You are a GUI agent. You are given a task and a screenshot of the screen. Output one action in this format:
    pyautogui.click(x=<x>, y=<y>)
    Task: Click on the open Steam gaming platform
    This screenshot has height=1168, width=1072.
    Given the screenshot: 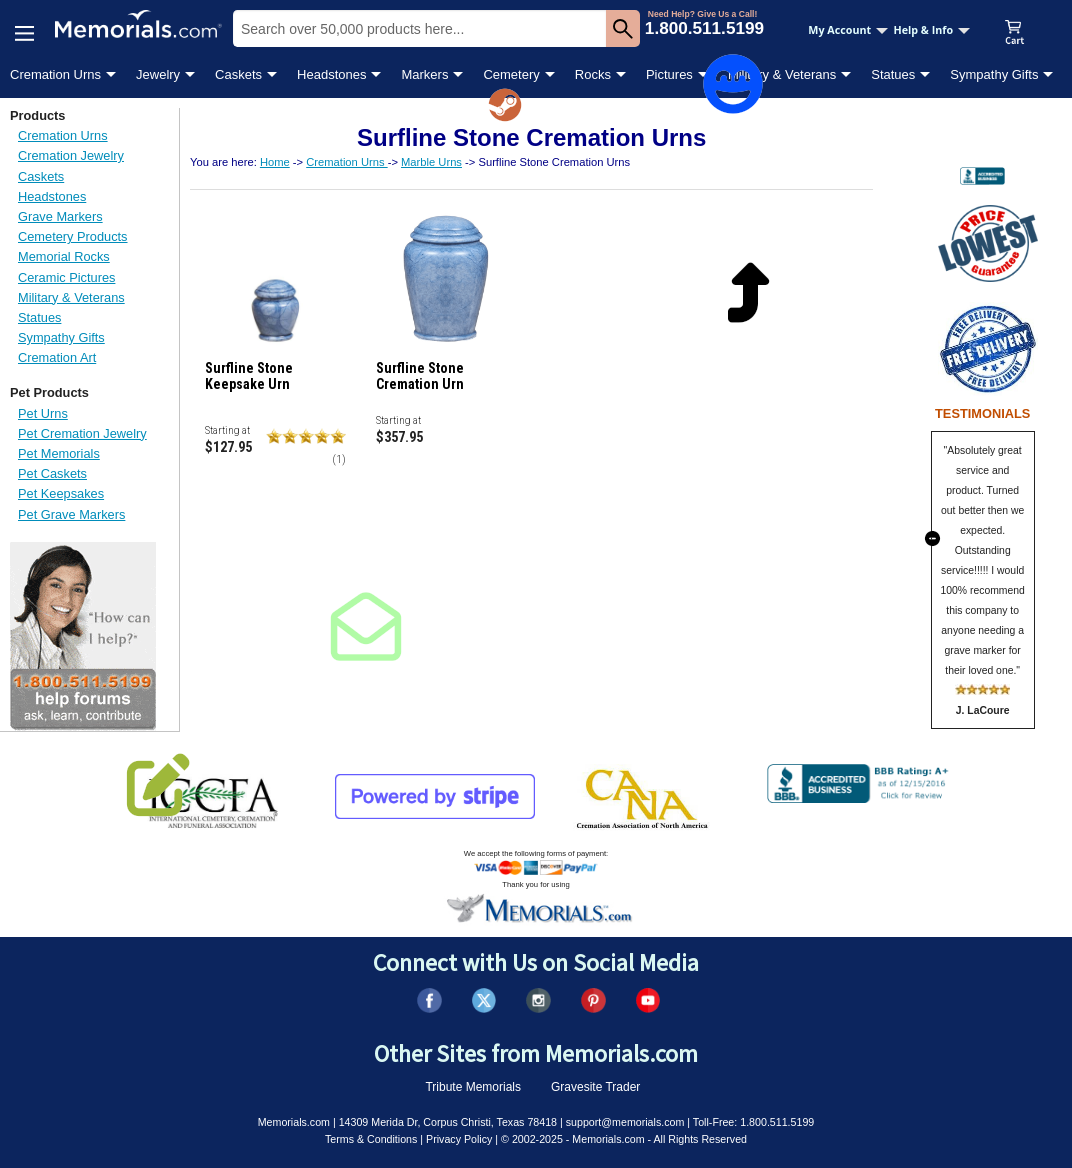 What is the action you would take?
    pyautogui.click(x=505, y=105)
    